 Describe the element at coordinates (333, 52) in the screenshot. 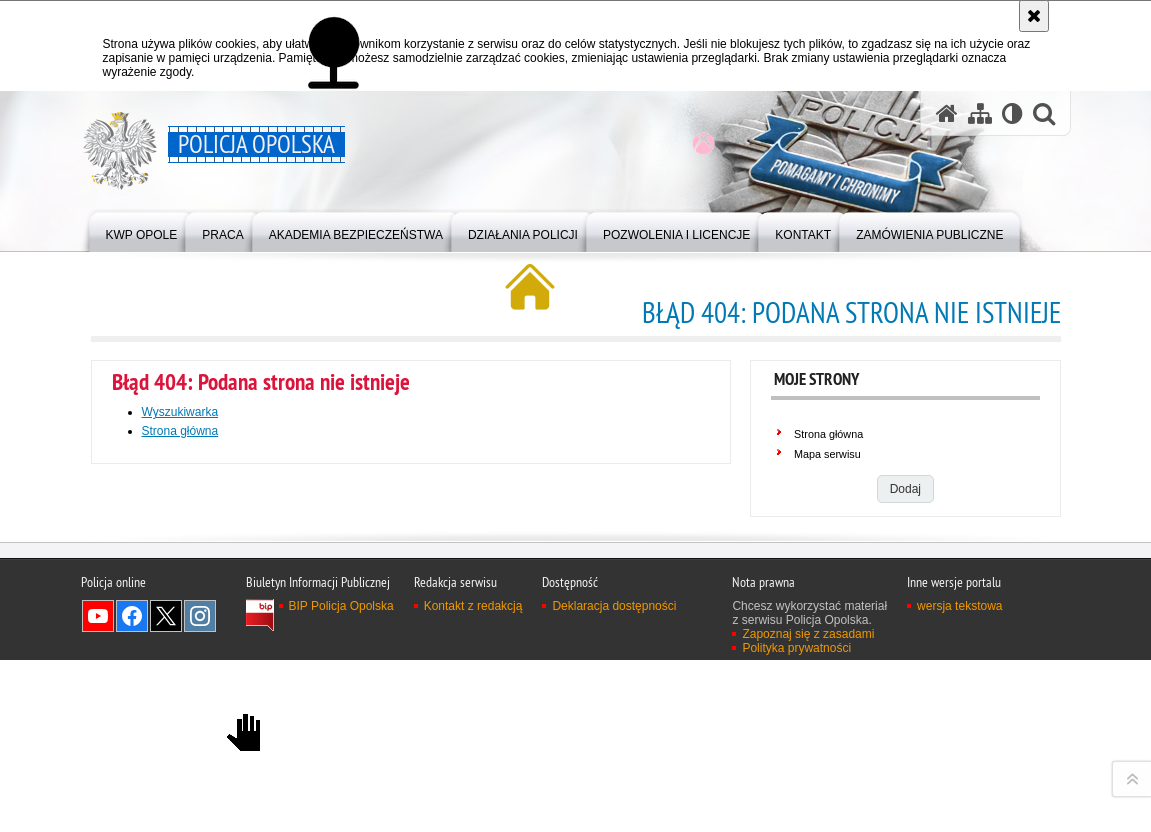

I see `view nature or outdoor content` at that location.